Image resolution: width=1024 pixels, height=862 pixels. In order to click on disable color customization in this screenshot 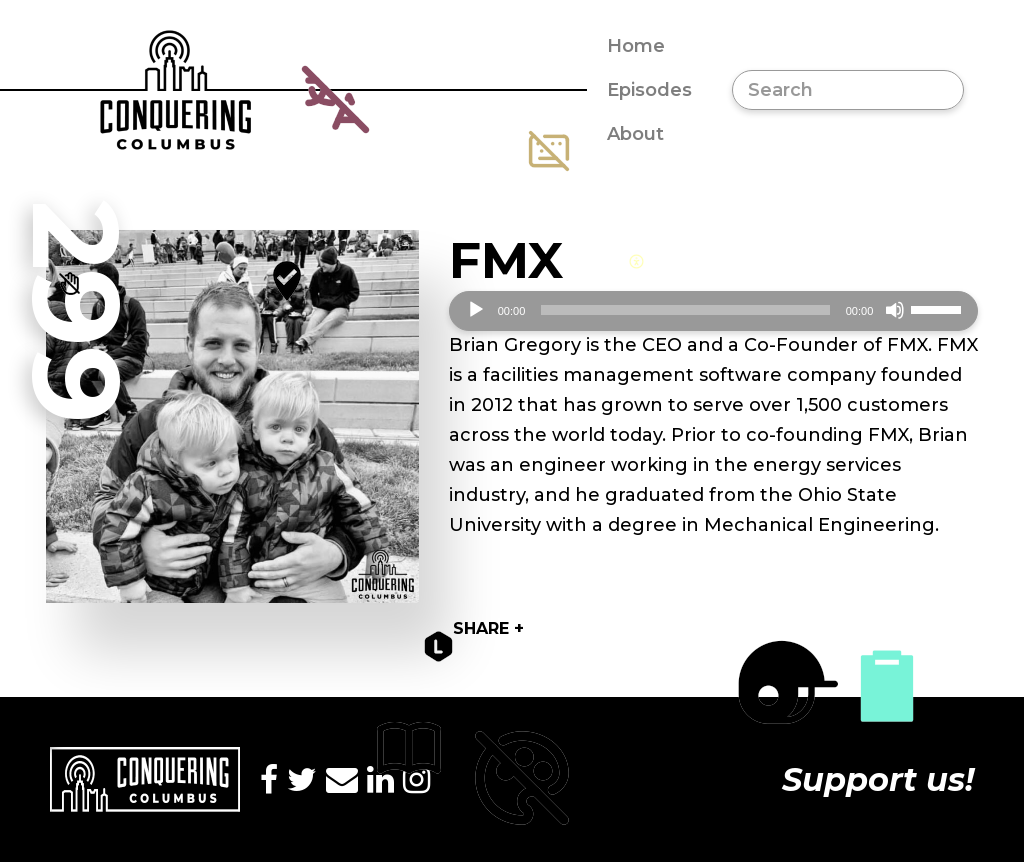, I will do `click(522, 778)`.